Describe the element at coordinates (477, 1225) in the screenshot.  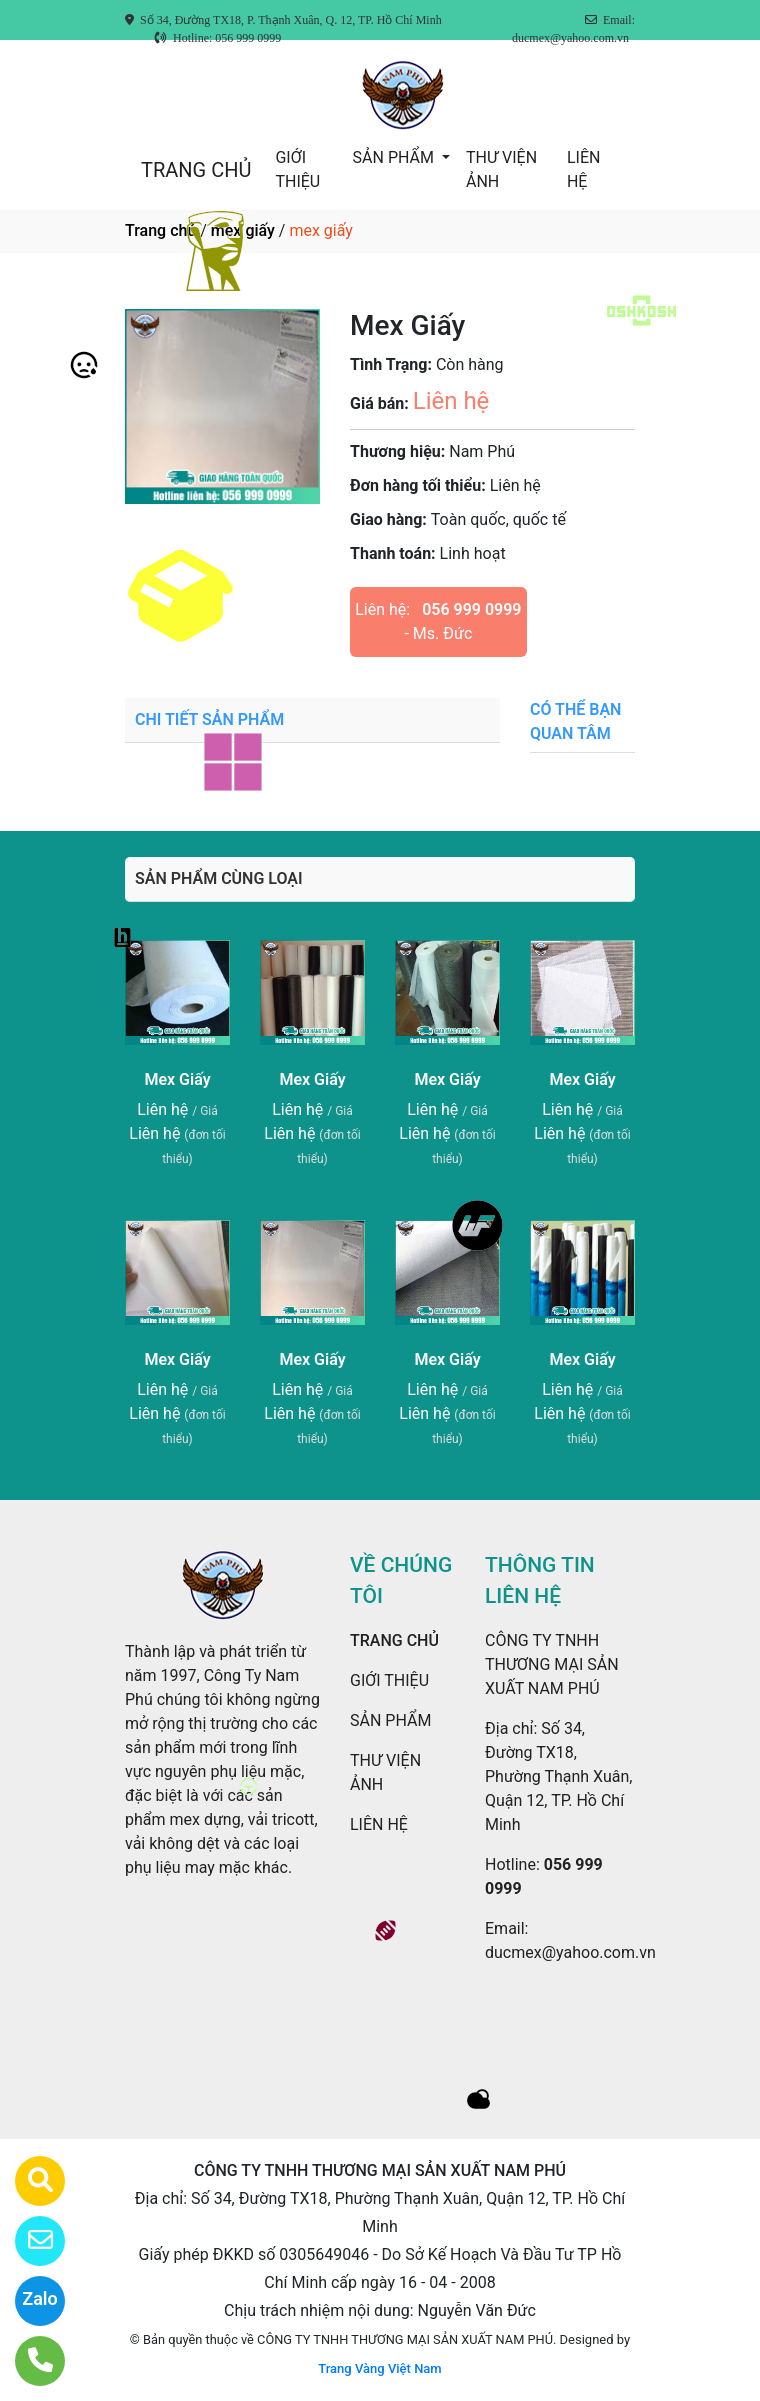
I see `rendact brand logo` at that location.